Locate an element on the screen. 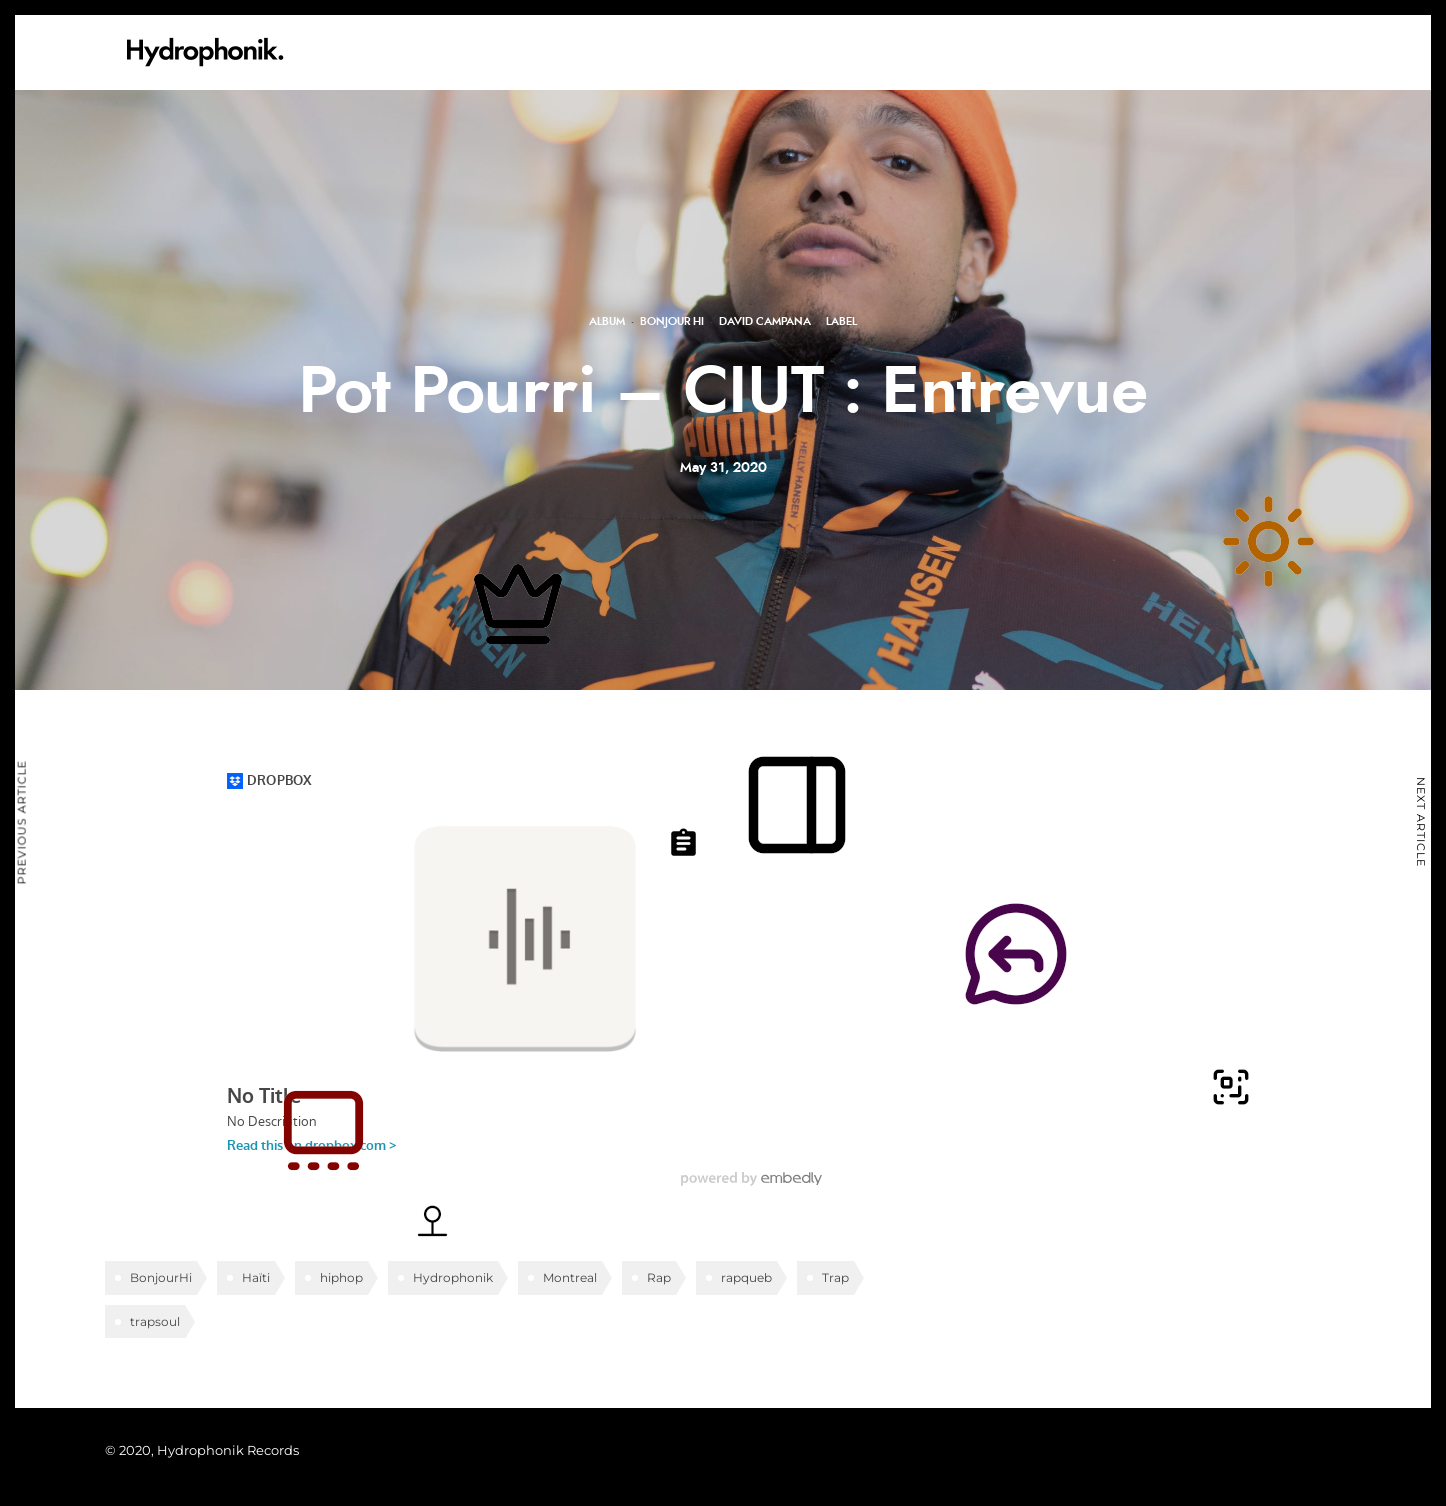  scan a QR code is located at coordinates (1231, 1087).